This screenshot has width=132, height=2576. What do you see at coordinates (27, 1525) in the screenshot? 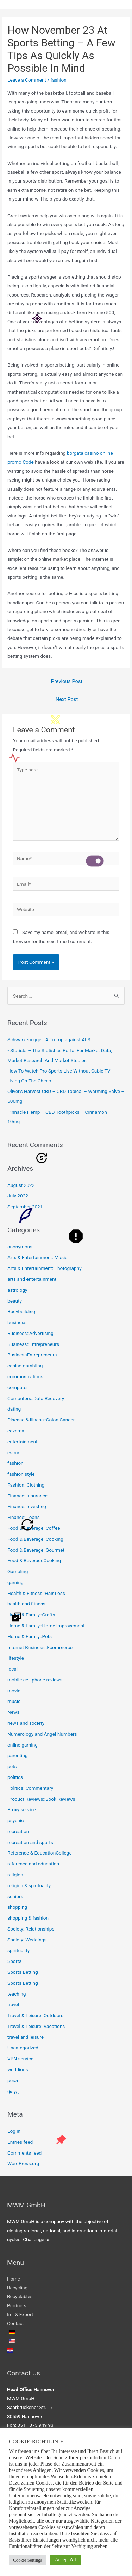
I see `refresh or reload content` at bounding box center [27, 1525].